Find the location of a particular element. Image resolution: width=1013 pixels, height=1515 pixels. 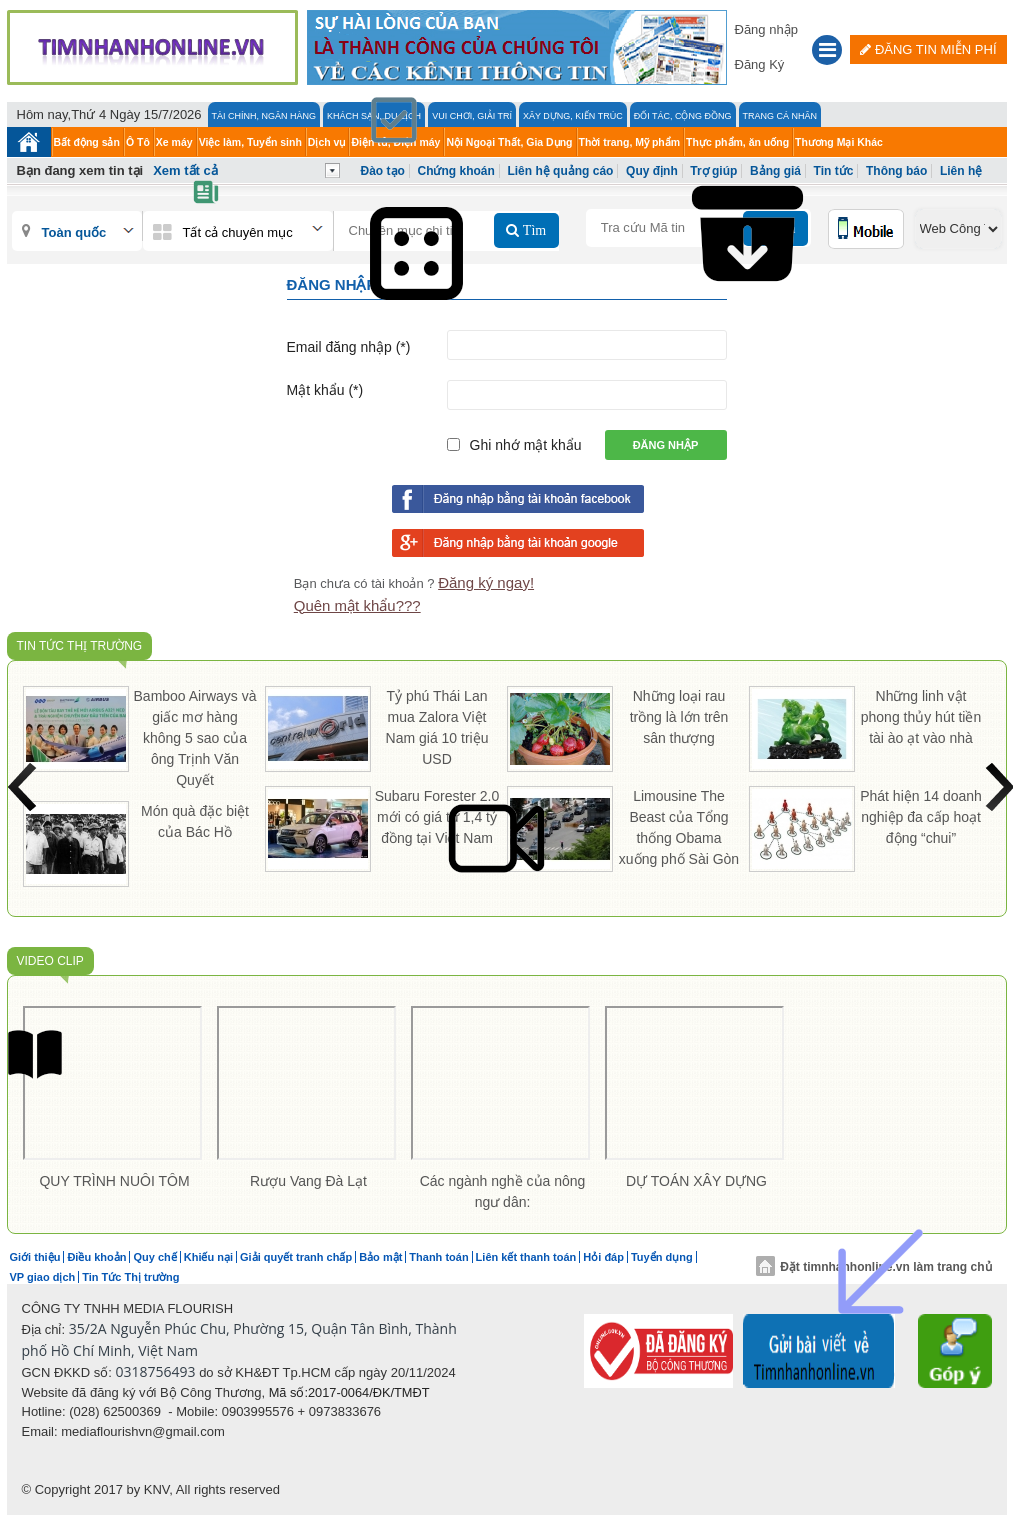

roll or randomize a selection is located at coordinates (416, 253).